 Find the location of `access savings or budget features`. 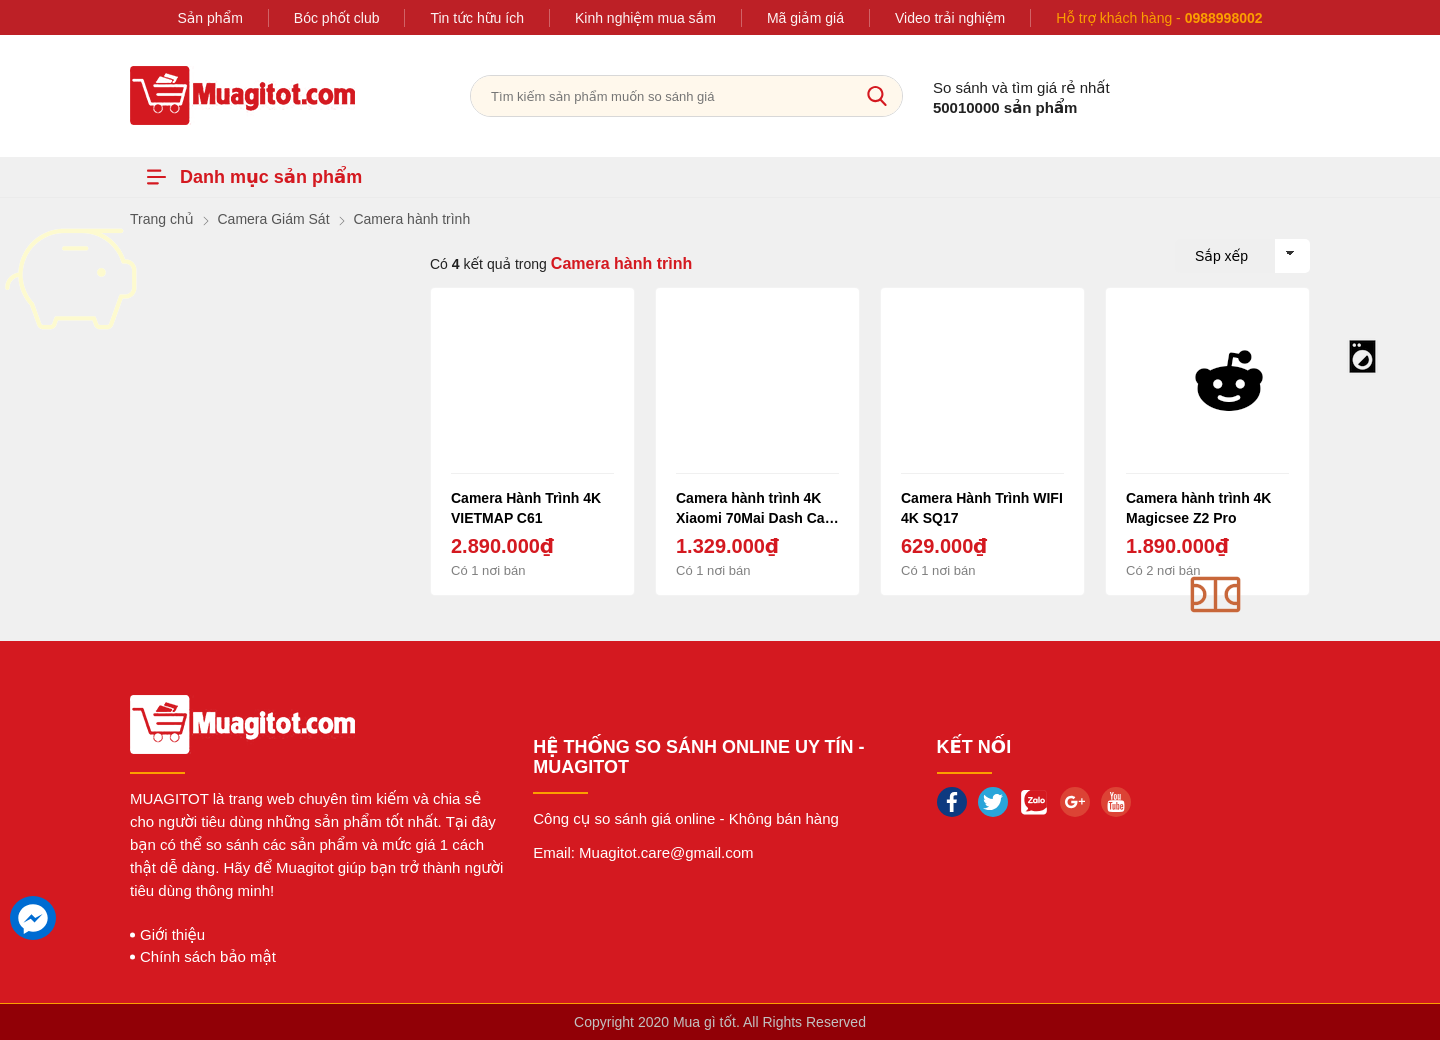

access savings or budget features is located at coordinates (73, 279).